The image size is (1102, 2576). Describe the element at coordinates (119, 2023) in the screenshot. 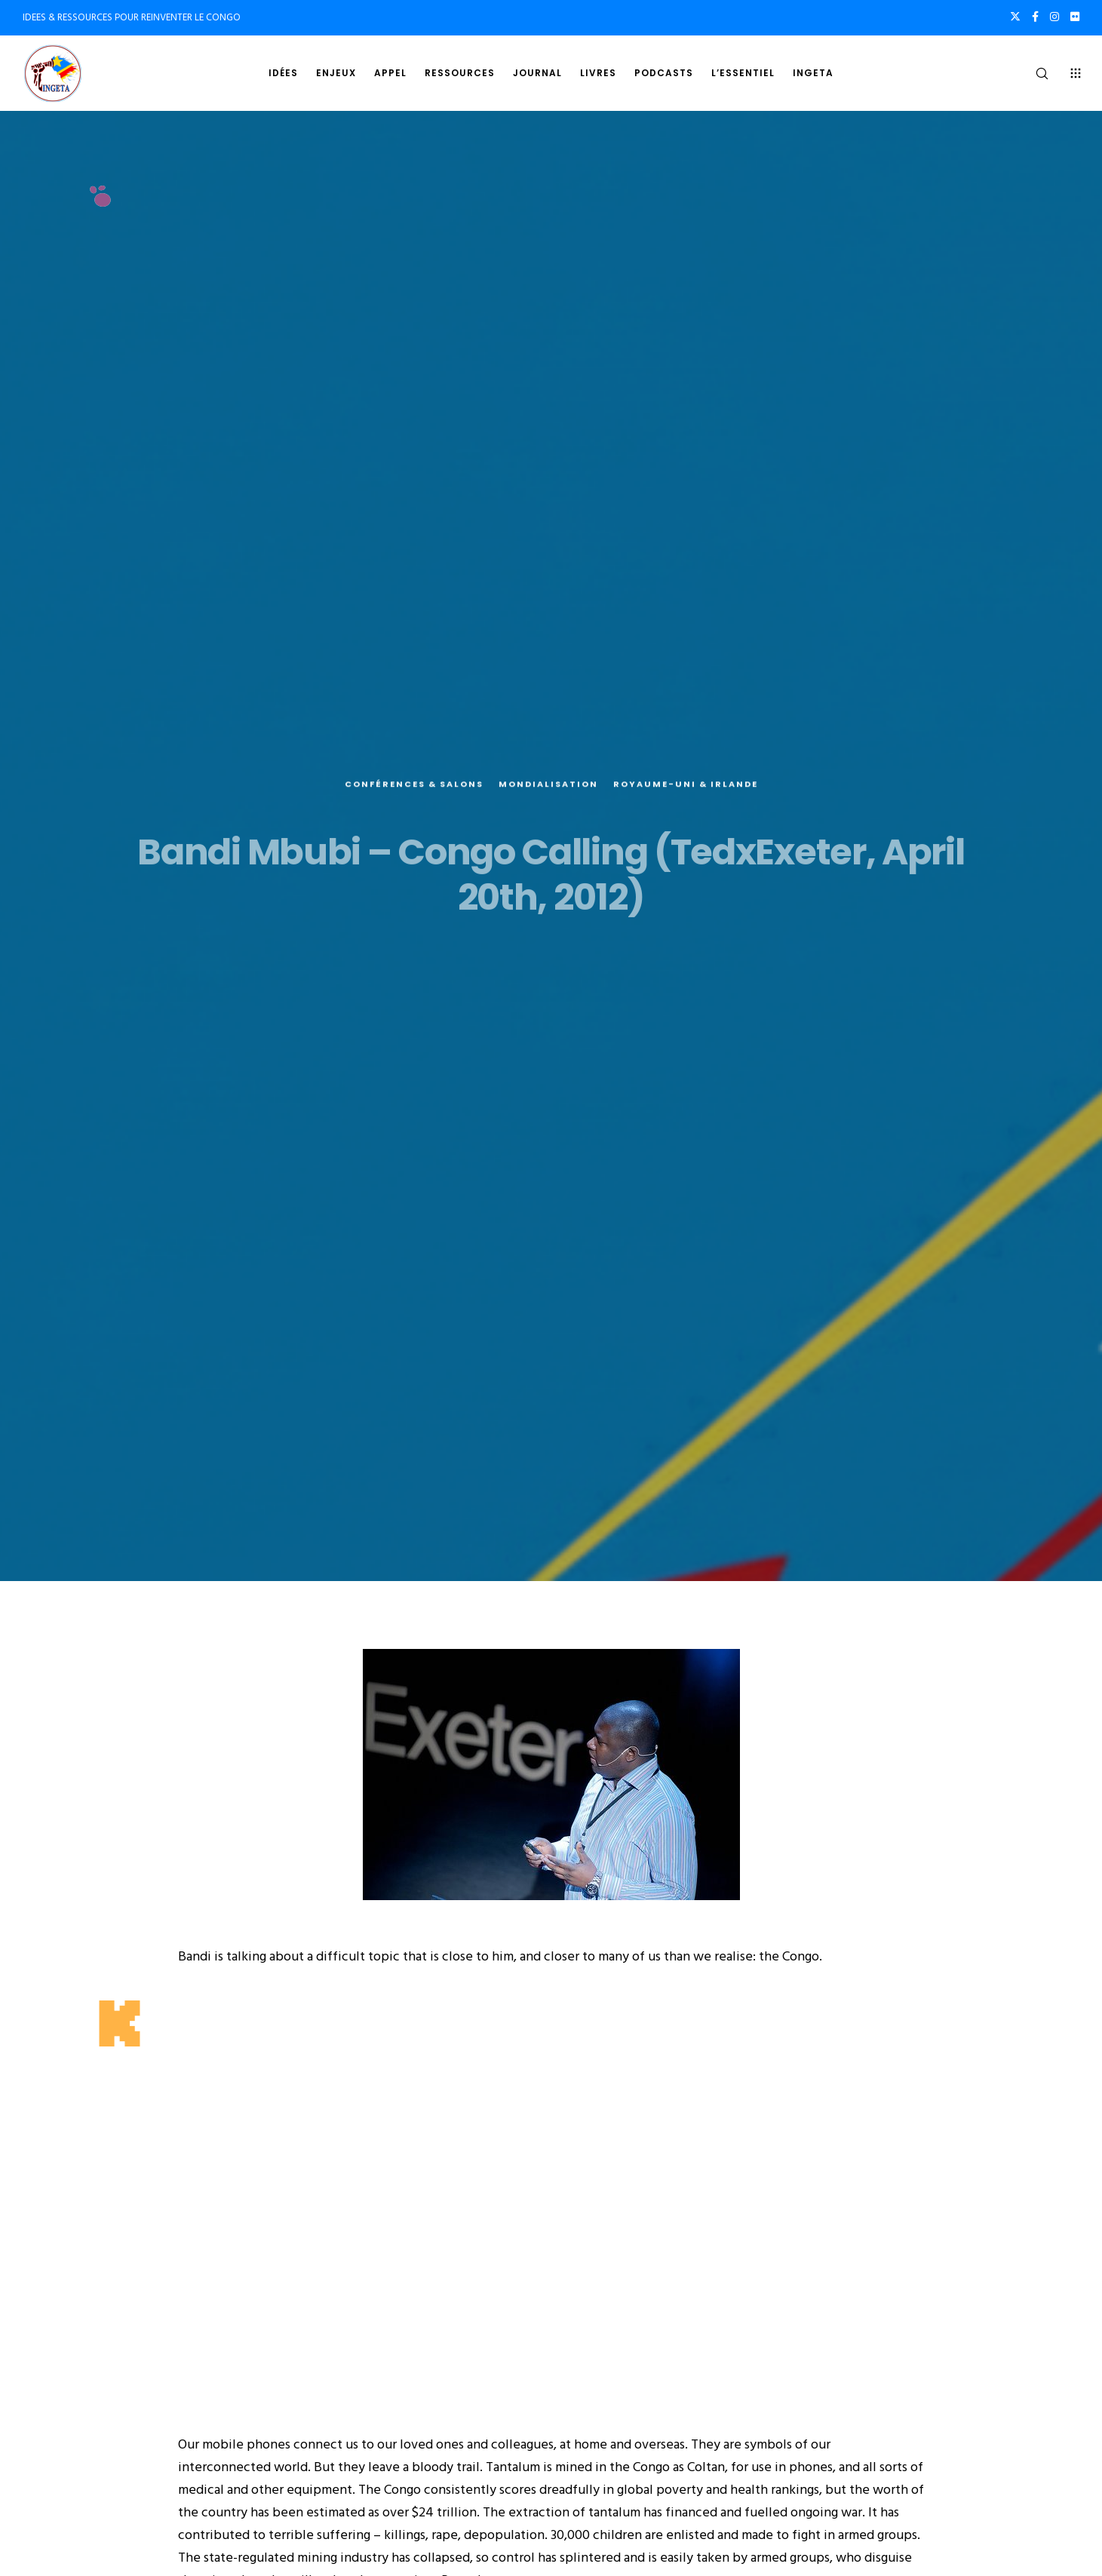

I see `open the Kick streaming app` at that location.